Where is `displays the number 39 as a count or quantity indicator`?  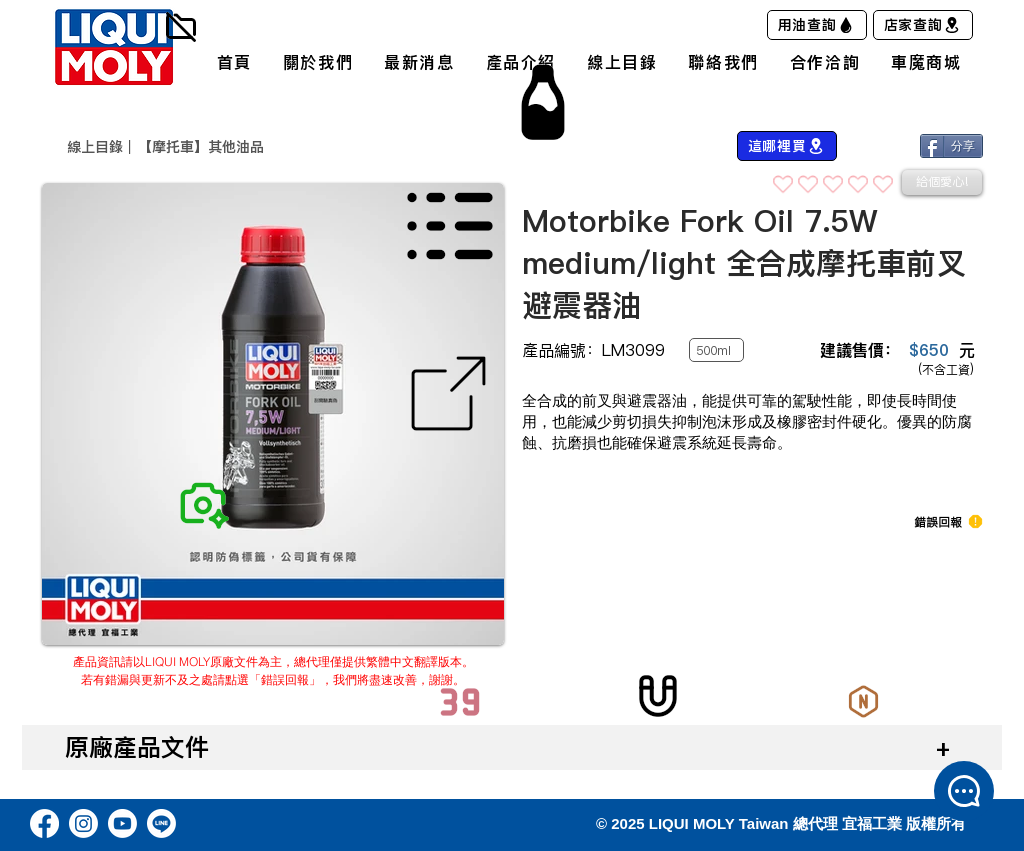
displays the number 39 as a count or quantity indicator is located at coordinates (460, 702).